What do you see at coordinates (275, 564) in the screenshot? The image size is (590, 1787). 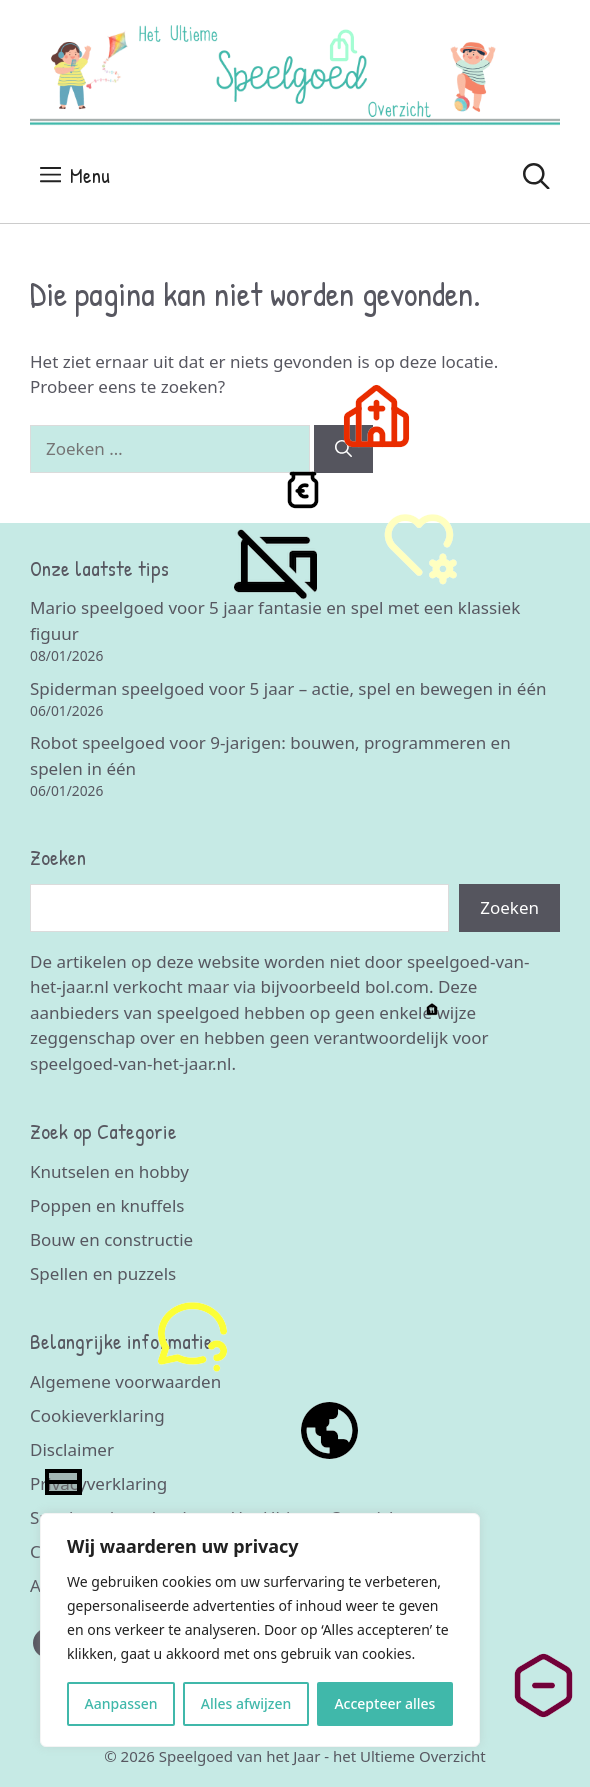 I see `device link disconnected or unavailable` at bounding box center [275, 564].